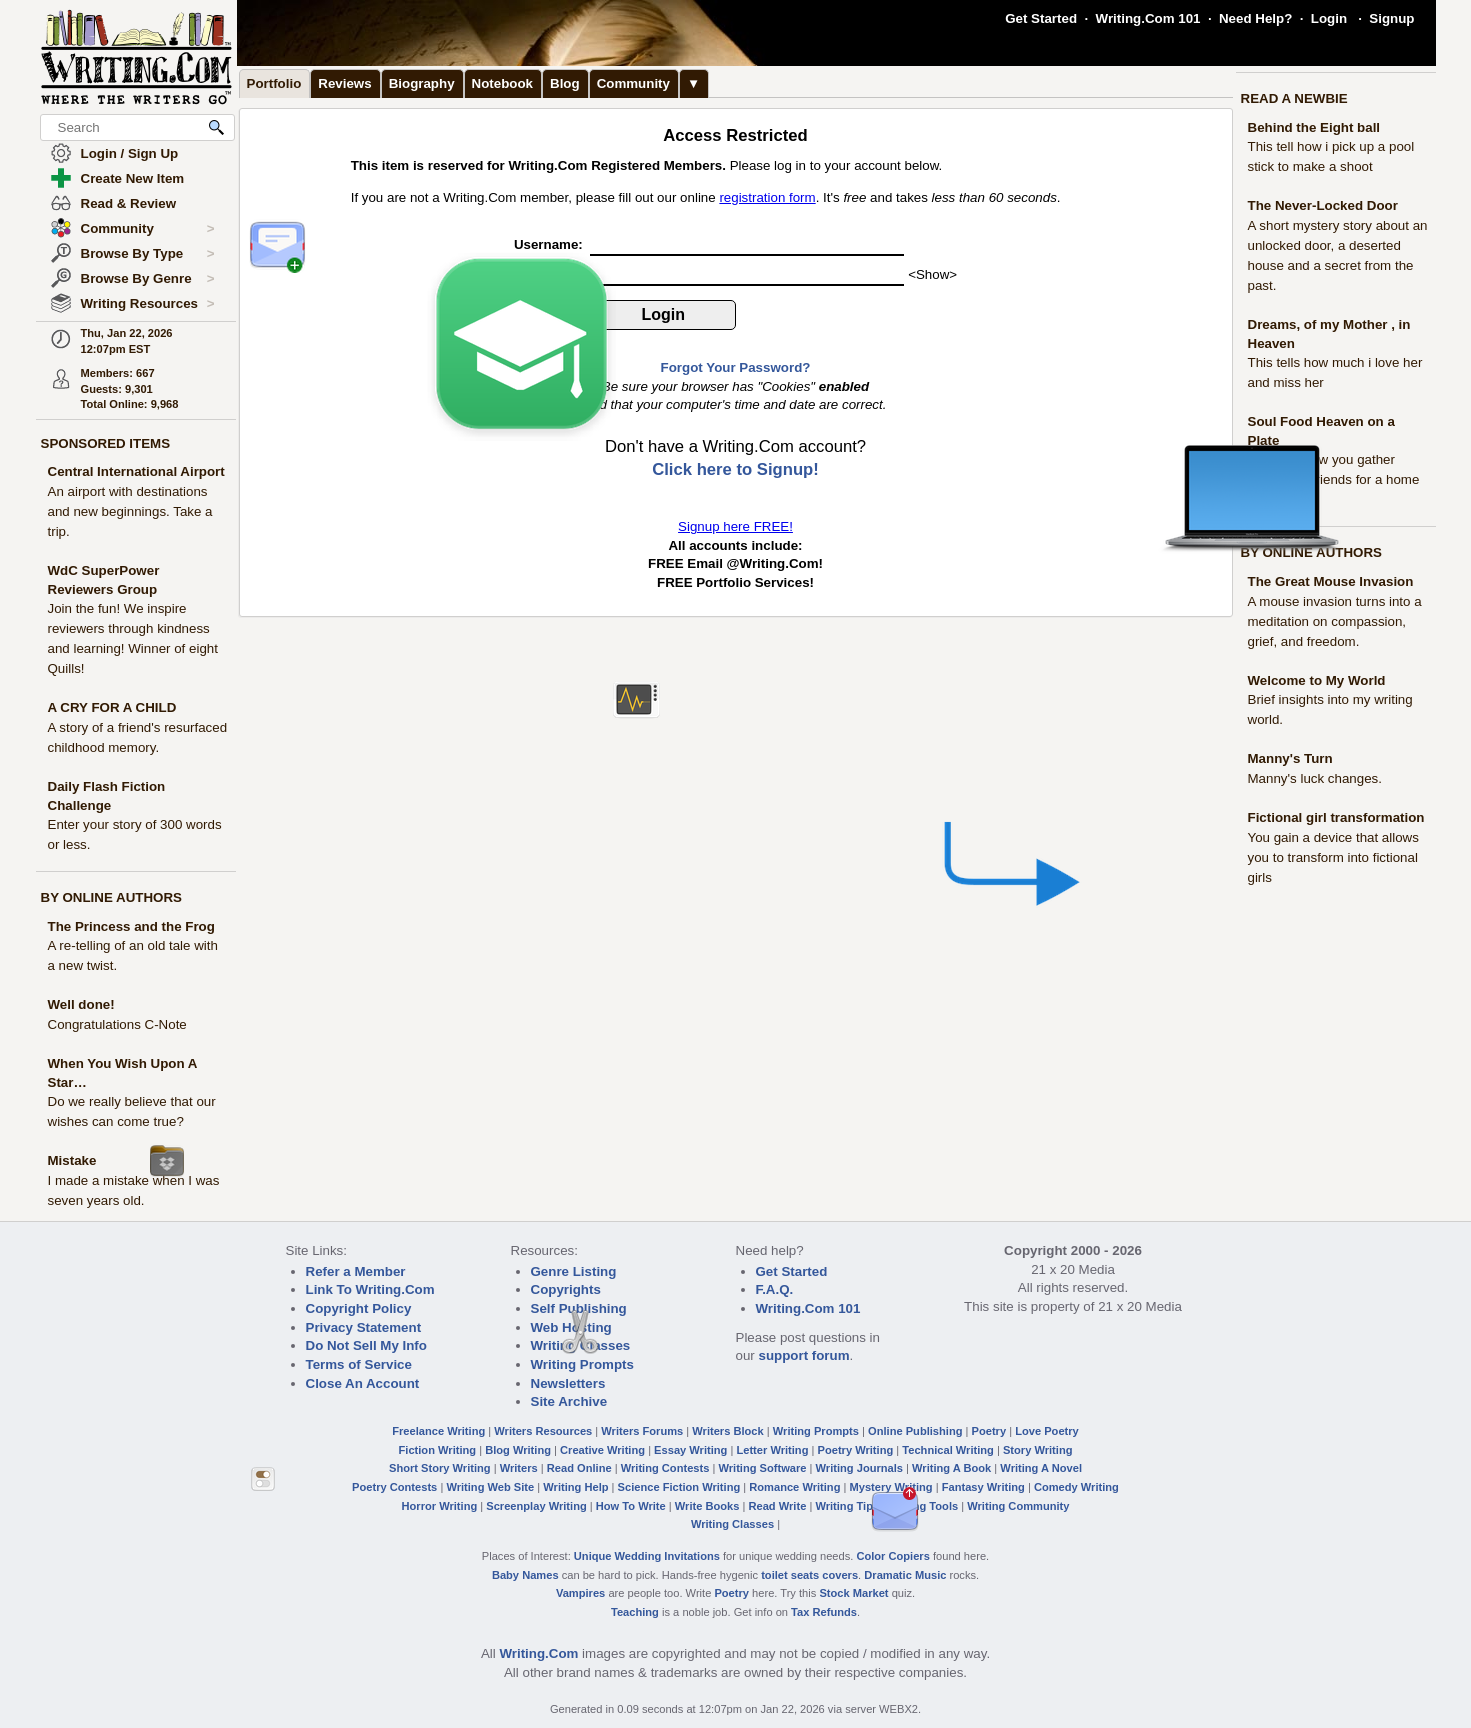  What do you see at coordinates (1252, 483) in the screenshot?
I see `macbook pro device identifier in system settings` at bounding box center [1252, 483].